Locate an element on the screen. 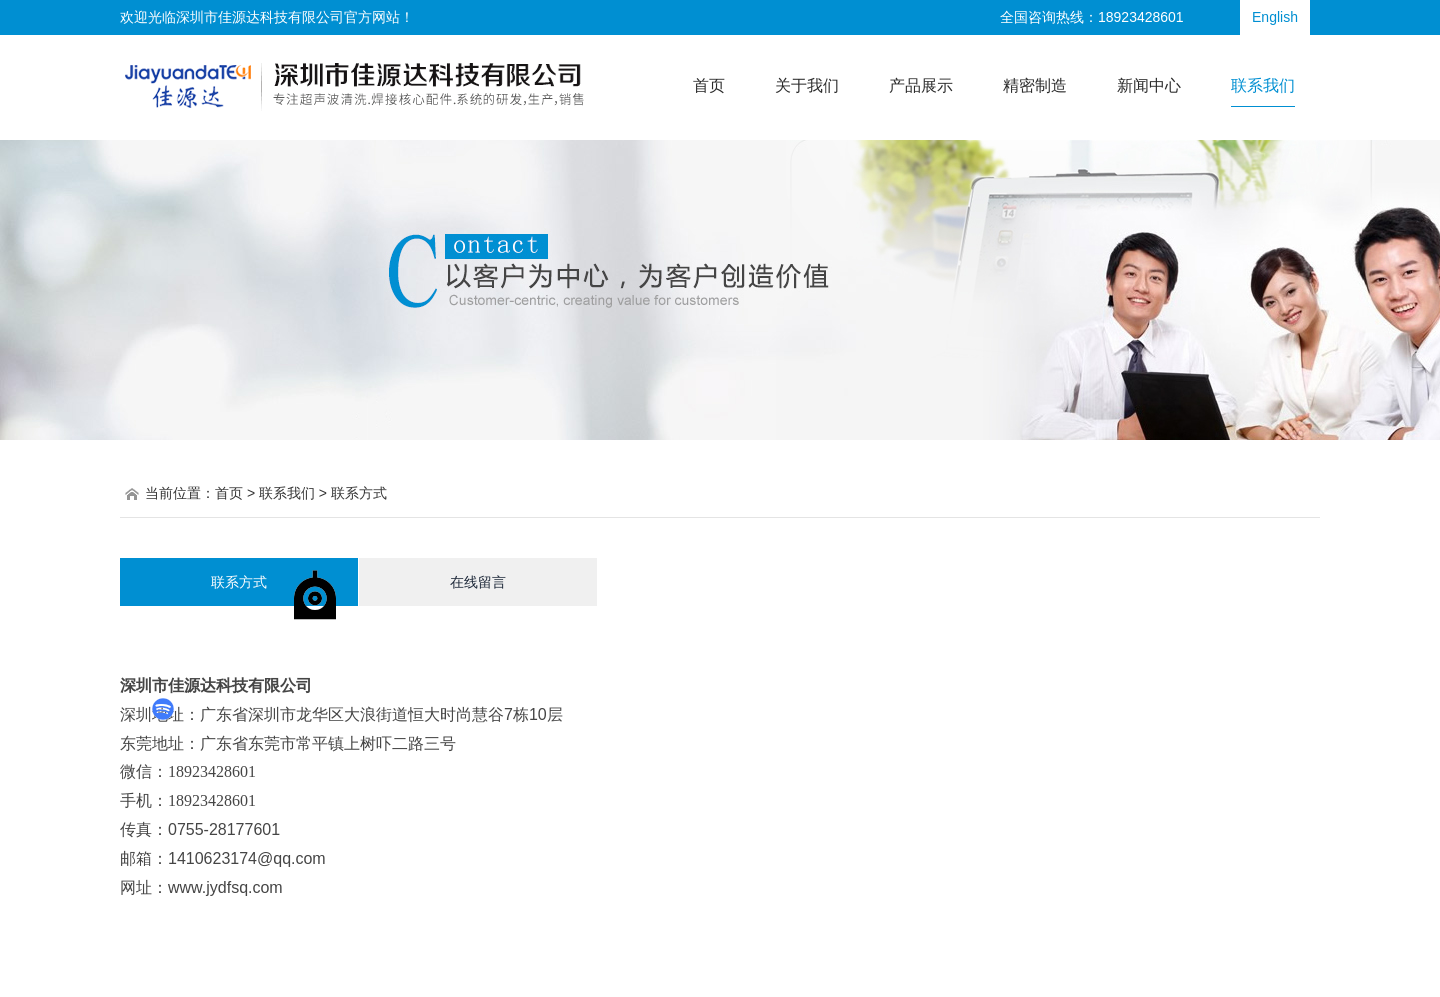 The height and width of the screenshot is (997, 1440). open Spotify is located at coordinates (163, 709).